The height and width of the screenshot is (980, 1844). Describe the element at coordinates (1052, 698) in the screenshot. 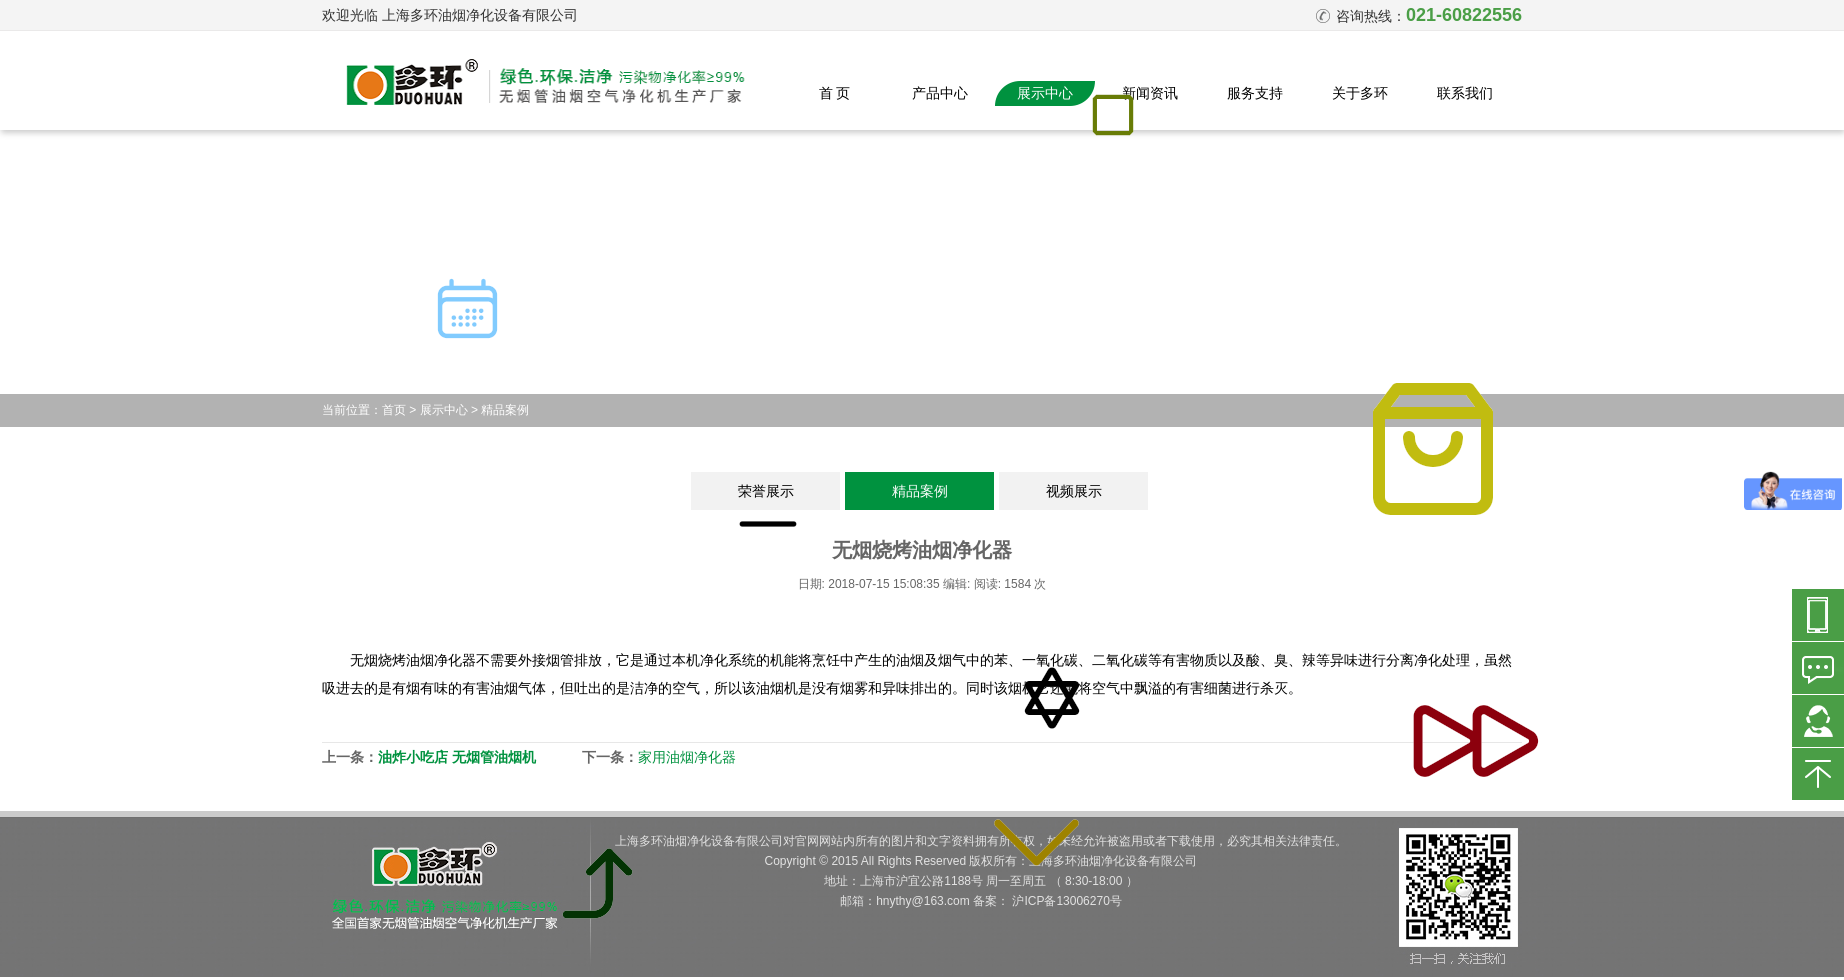

I see `indicates Jewish religious content or services` at that location.